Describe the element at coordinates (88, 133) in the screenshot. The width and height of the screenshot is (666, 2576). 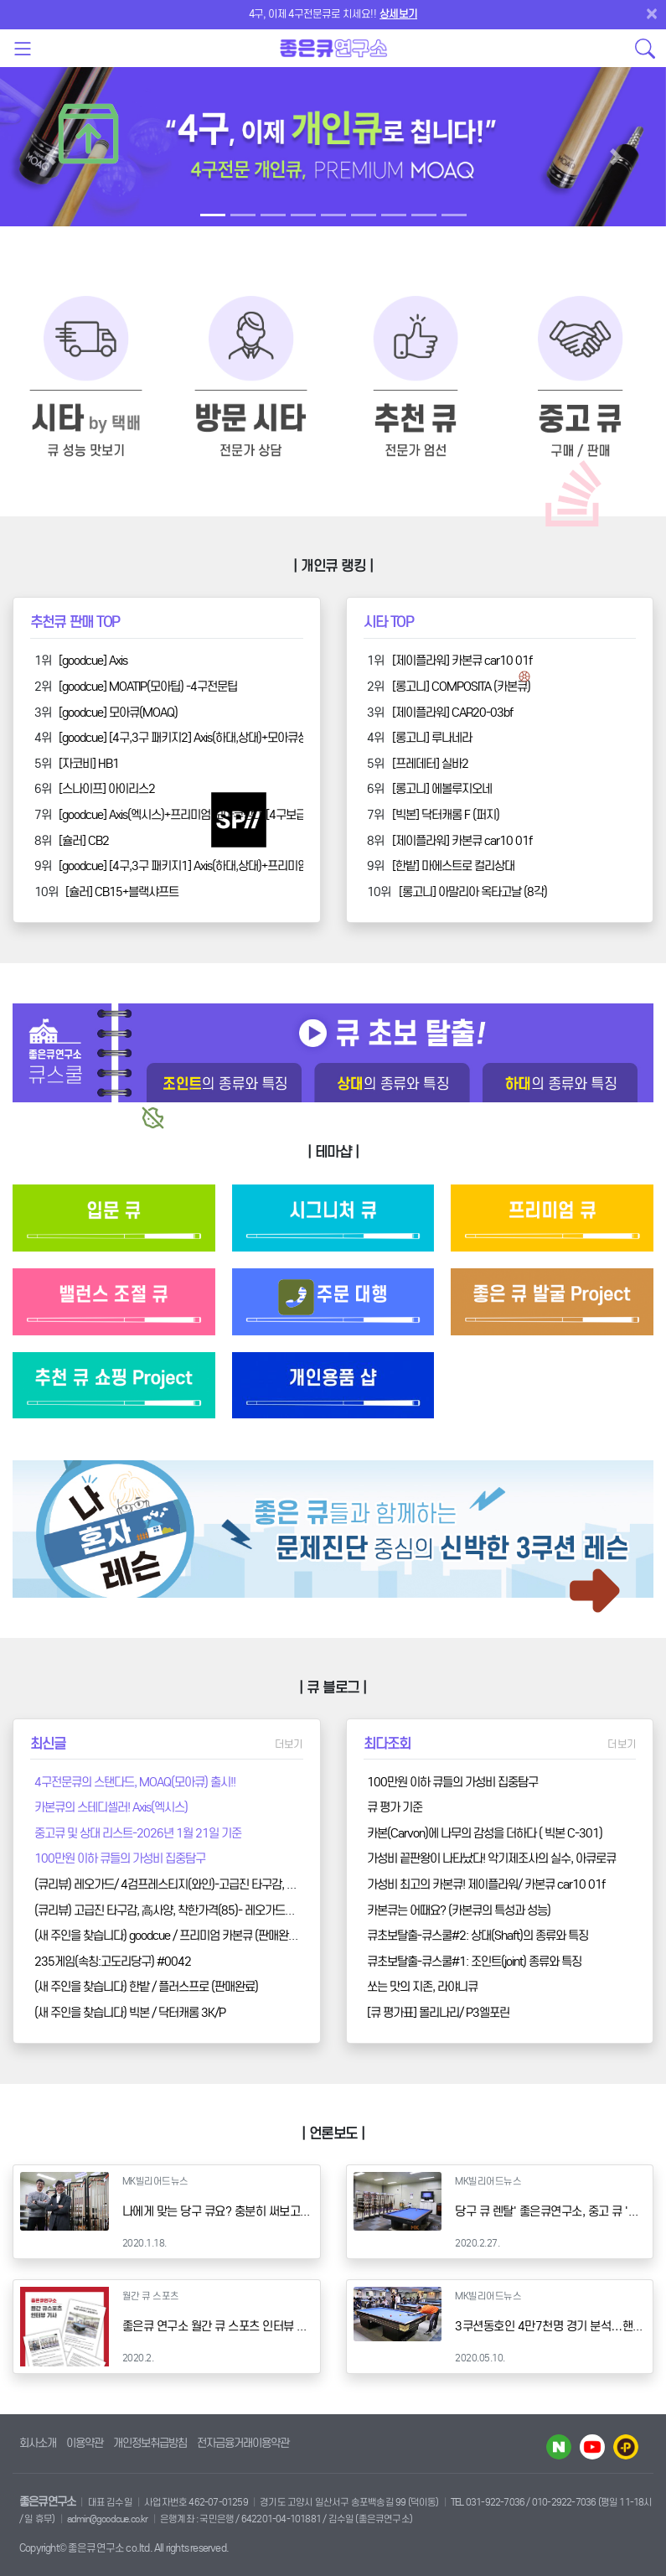
I see `upload to storage or cloud` at that location.